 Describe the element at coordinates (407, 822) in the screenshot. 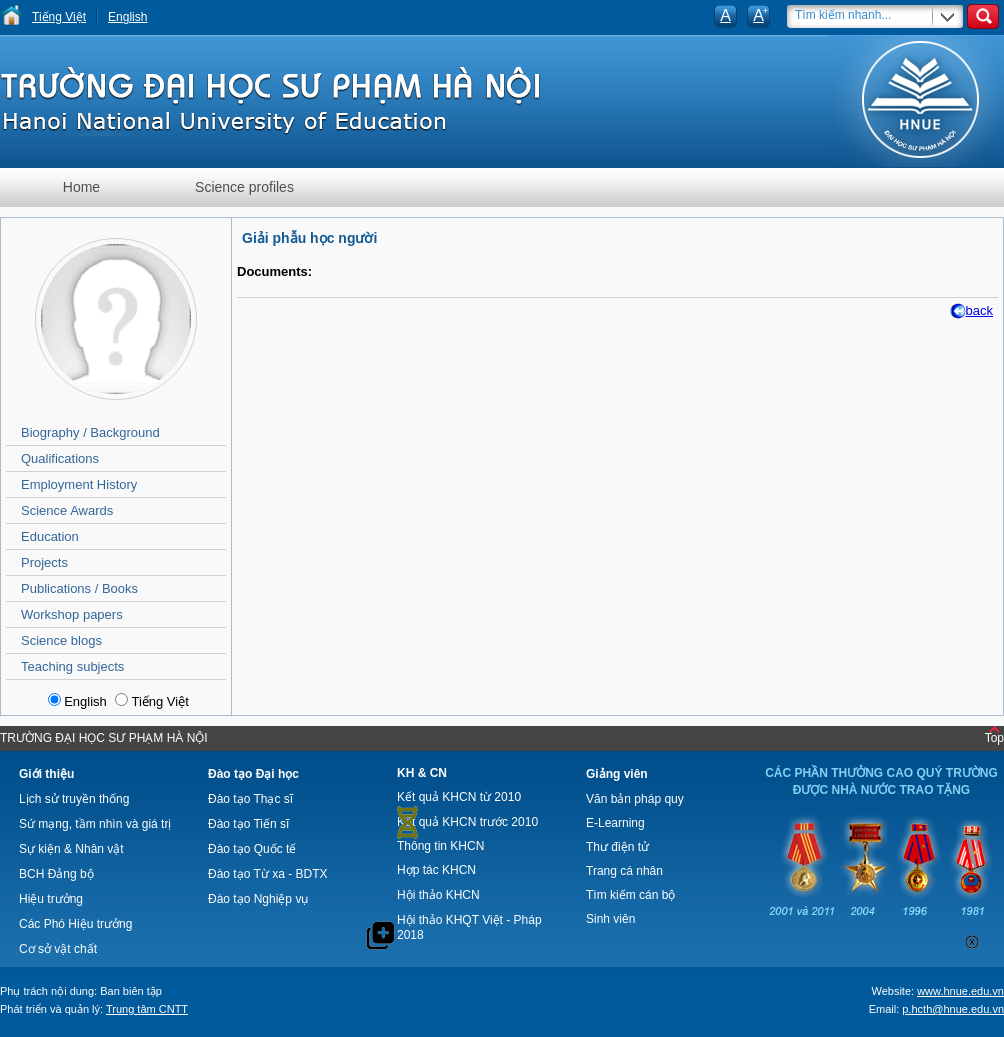

I see `view genetic or DNA information` at that location.